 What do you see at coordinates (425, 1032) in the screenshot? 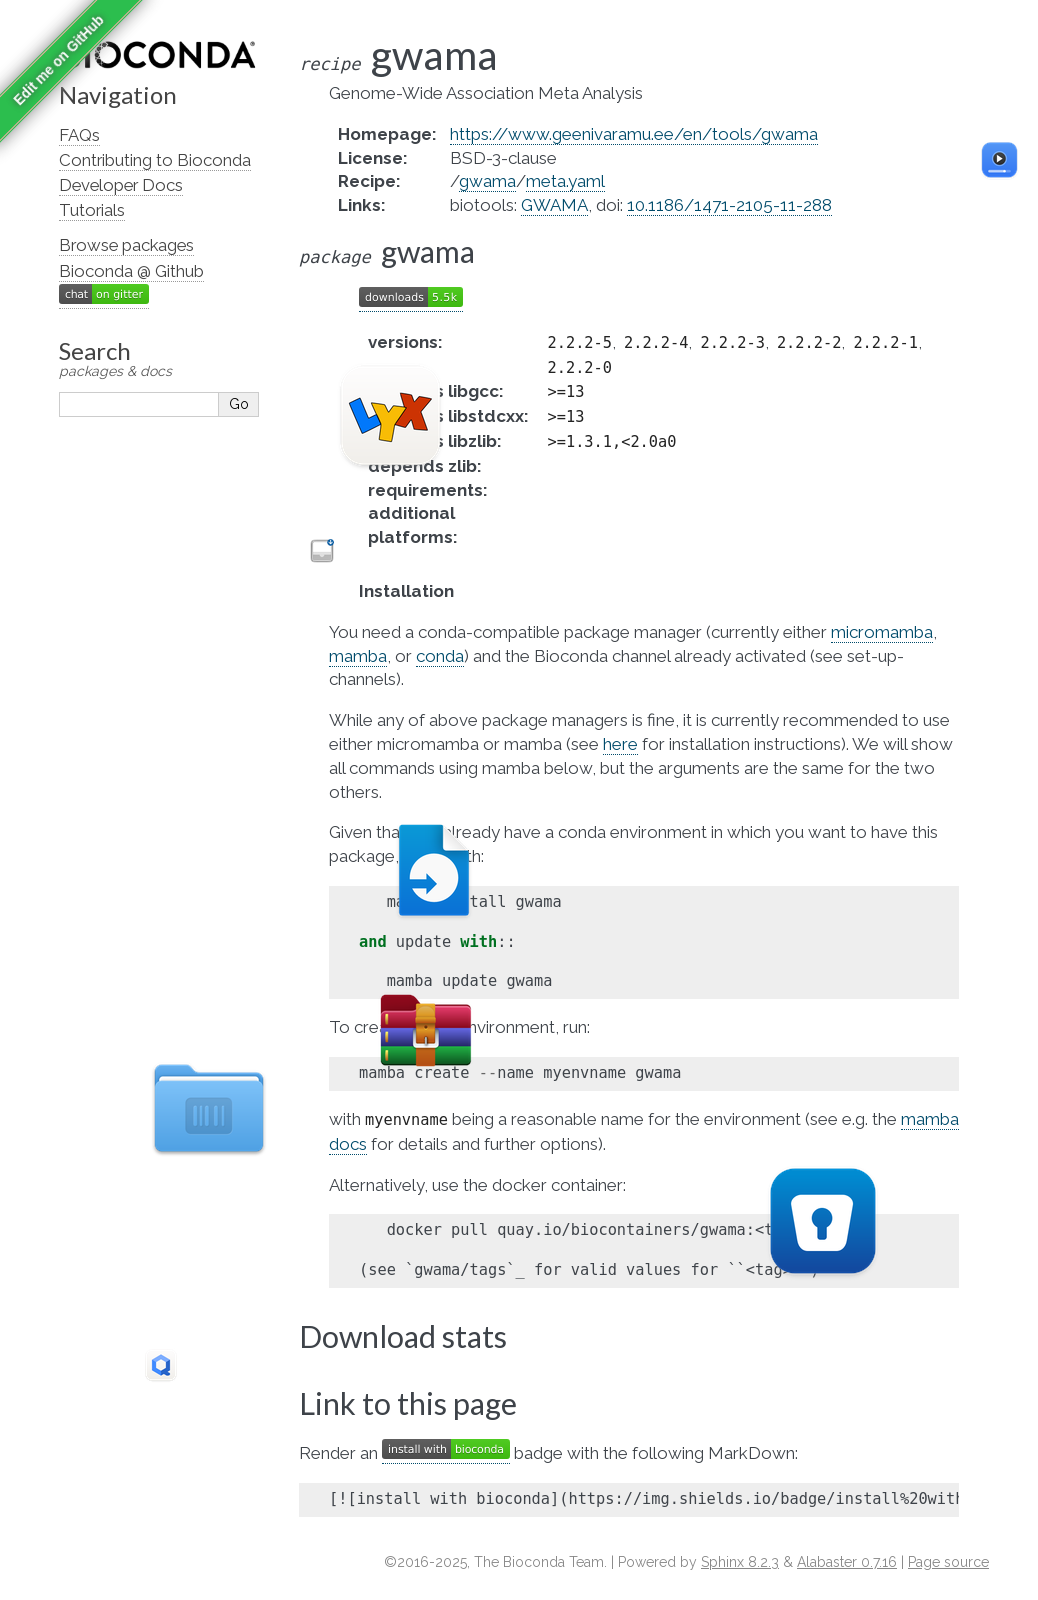
I see `open folder containing WinRAR archives` at bounding box center [425, 1032].